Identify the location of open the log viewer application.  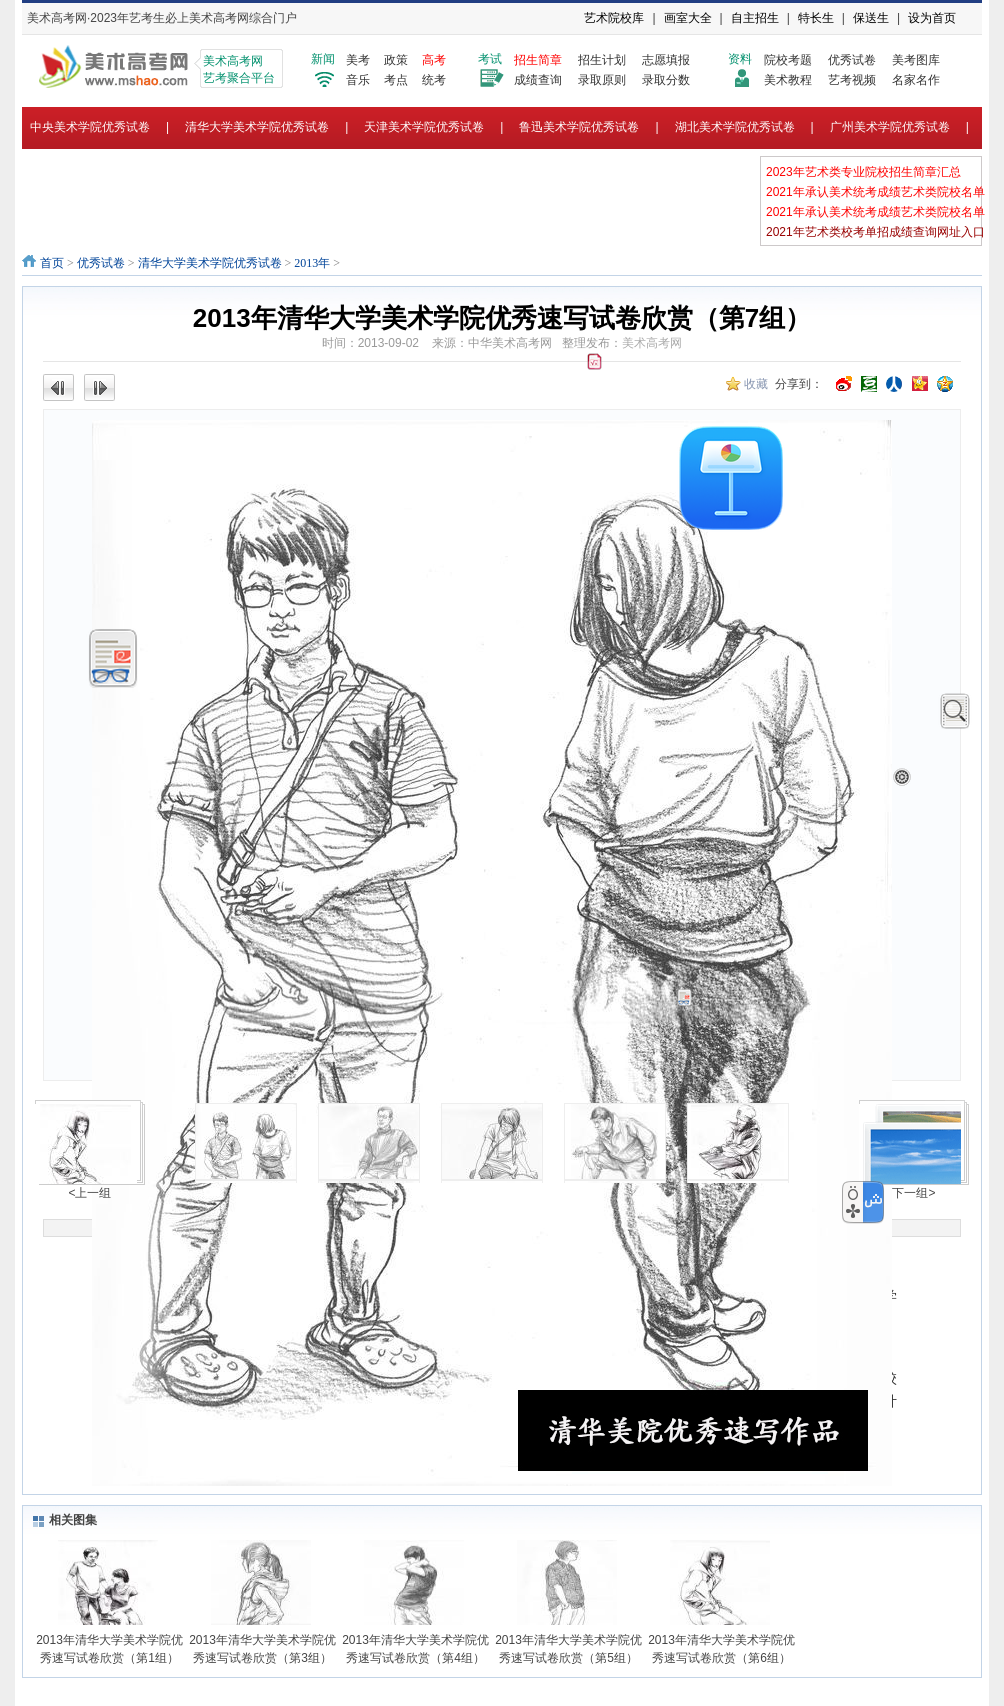
(955, 711).